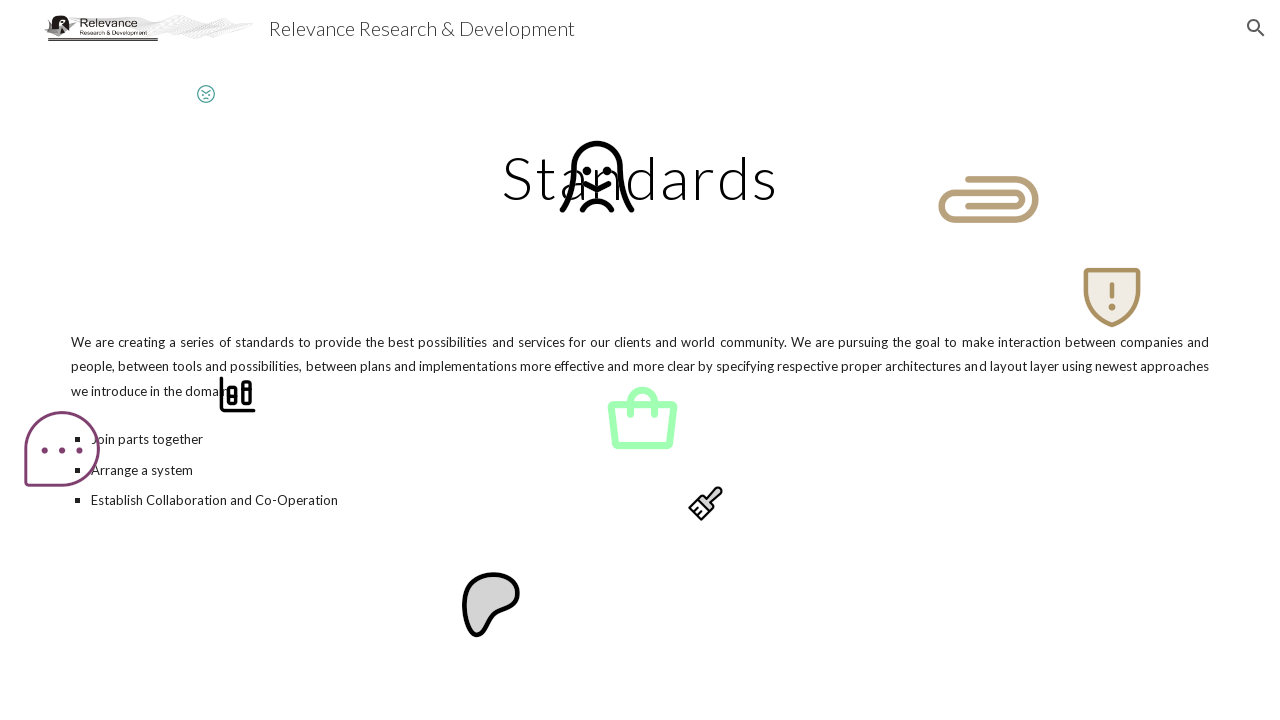 This screenshot has height=720, width=1280. I want to click on link to patreon profile or support page, so click(488, 603).